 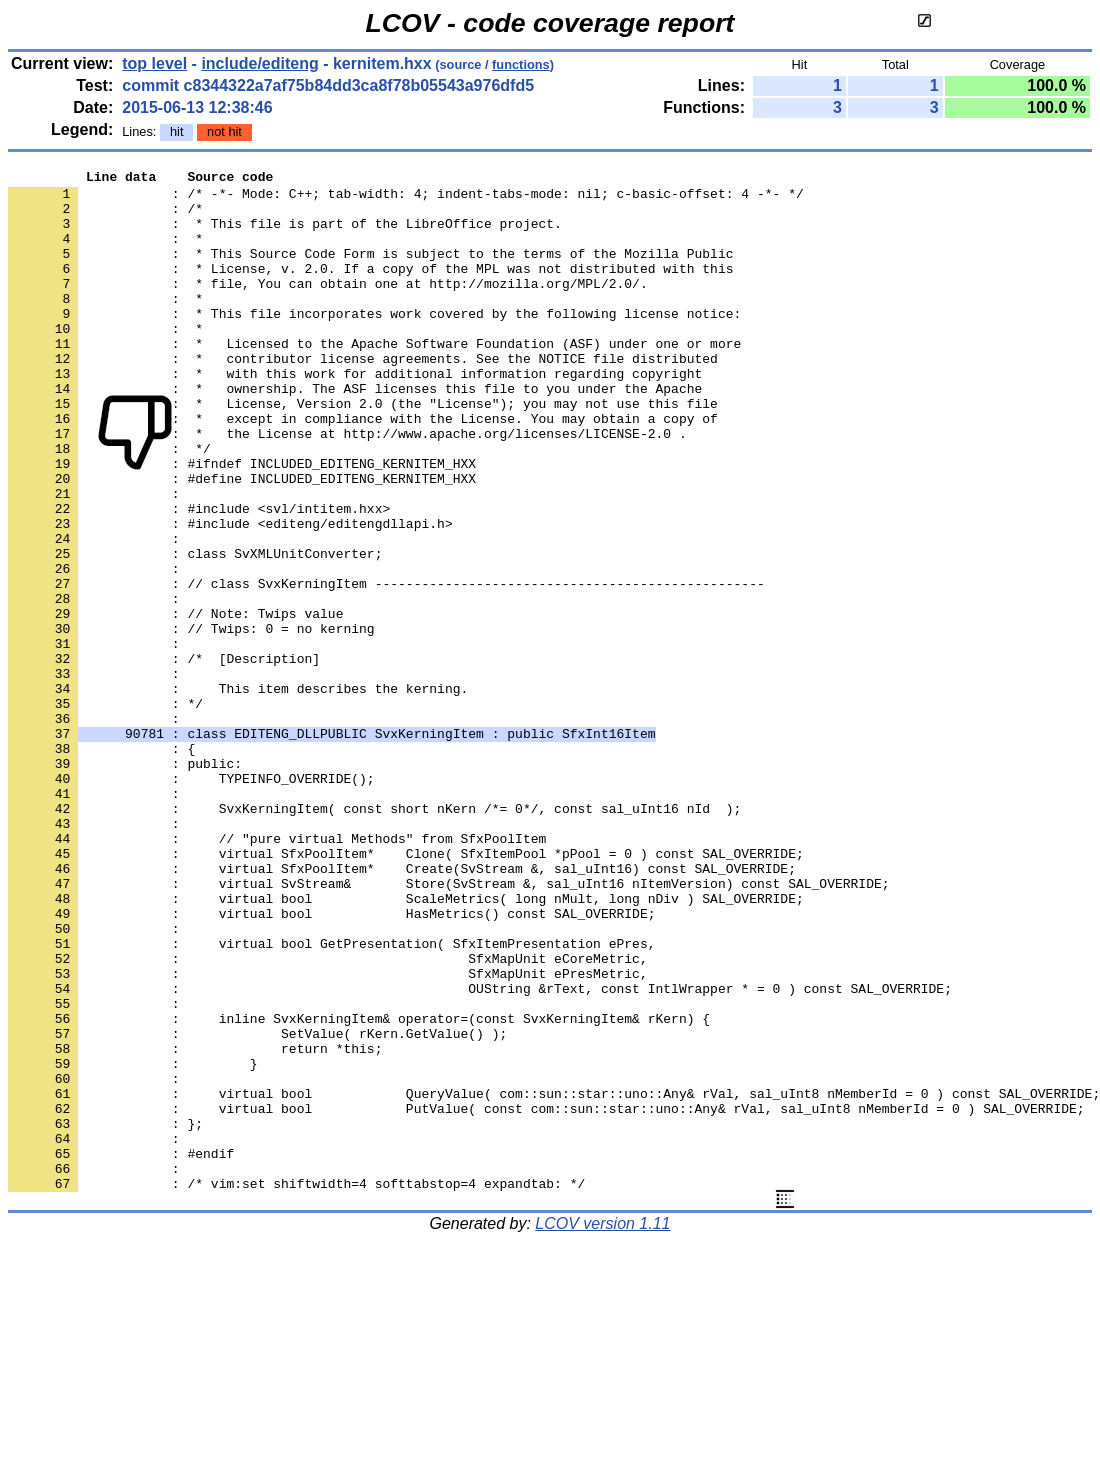 What do you see at coordinates (134, 432) in the screenshot?
I see `dislike or downvote content` at bounding box center [134, 432].